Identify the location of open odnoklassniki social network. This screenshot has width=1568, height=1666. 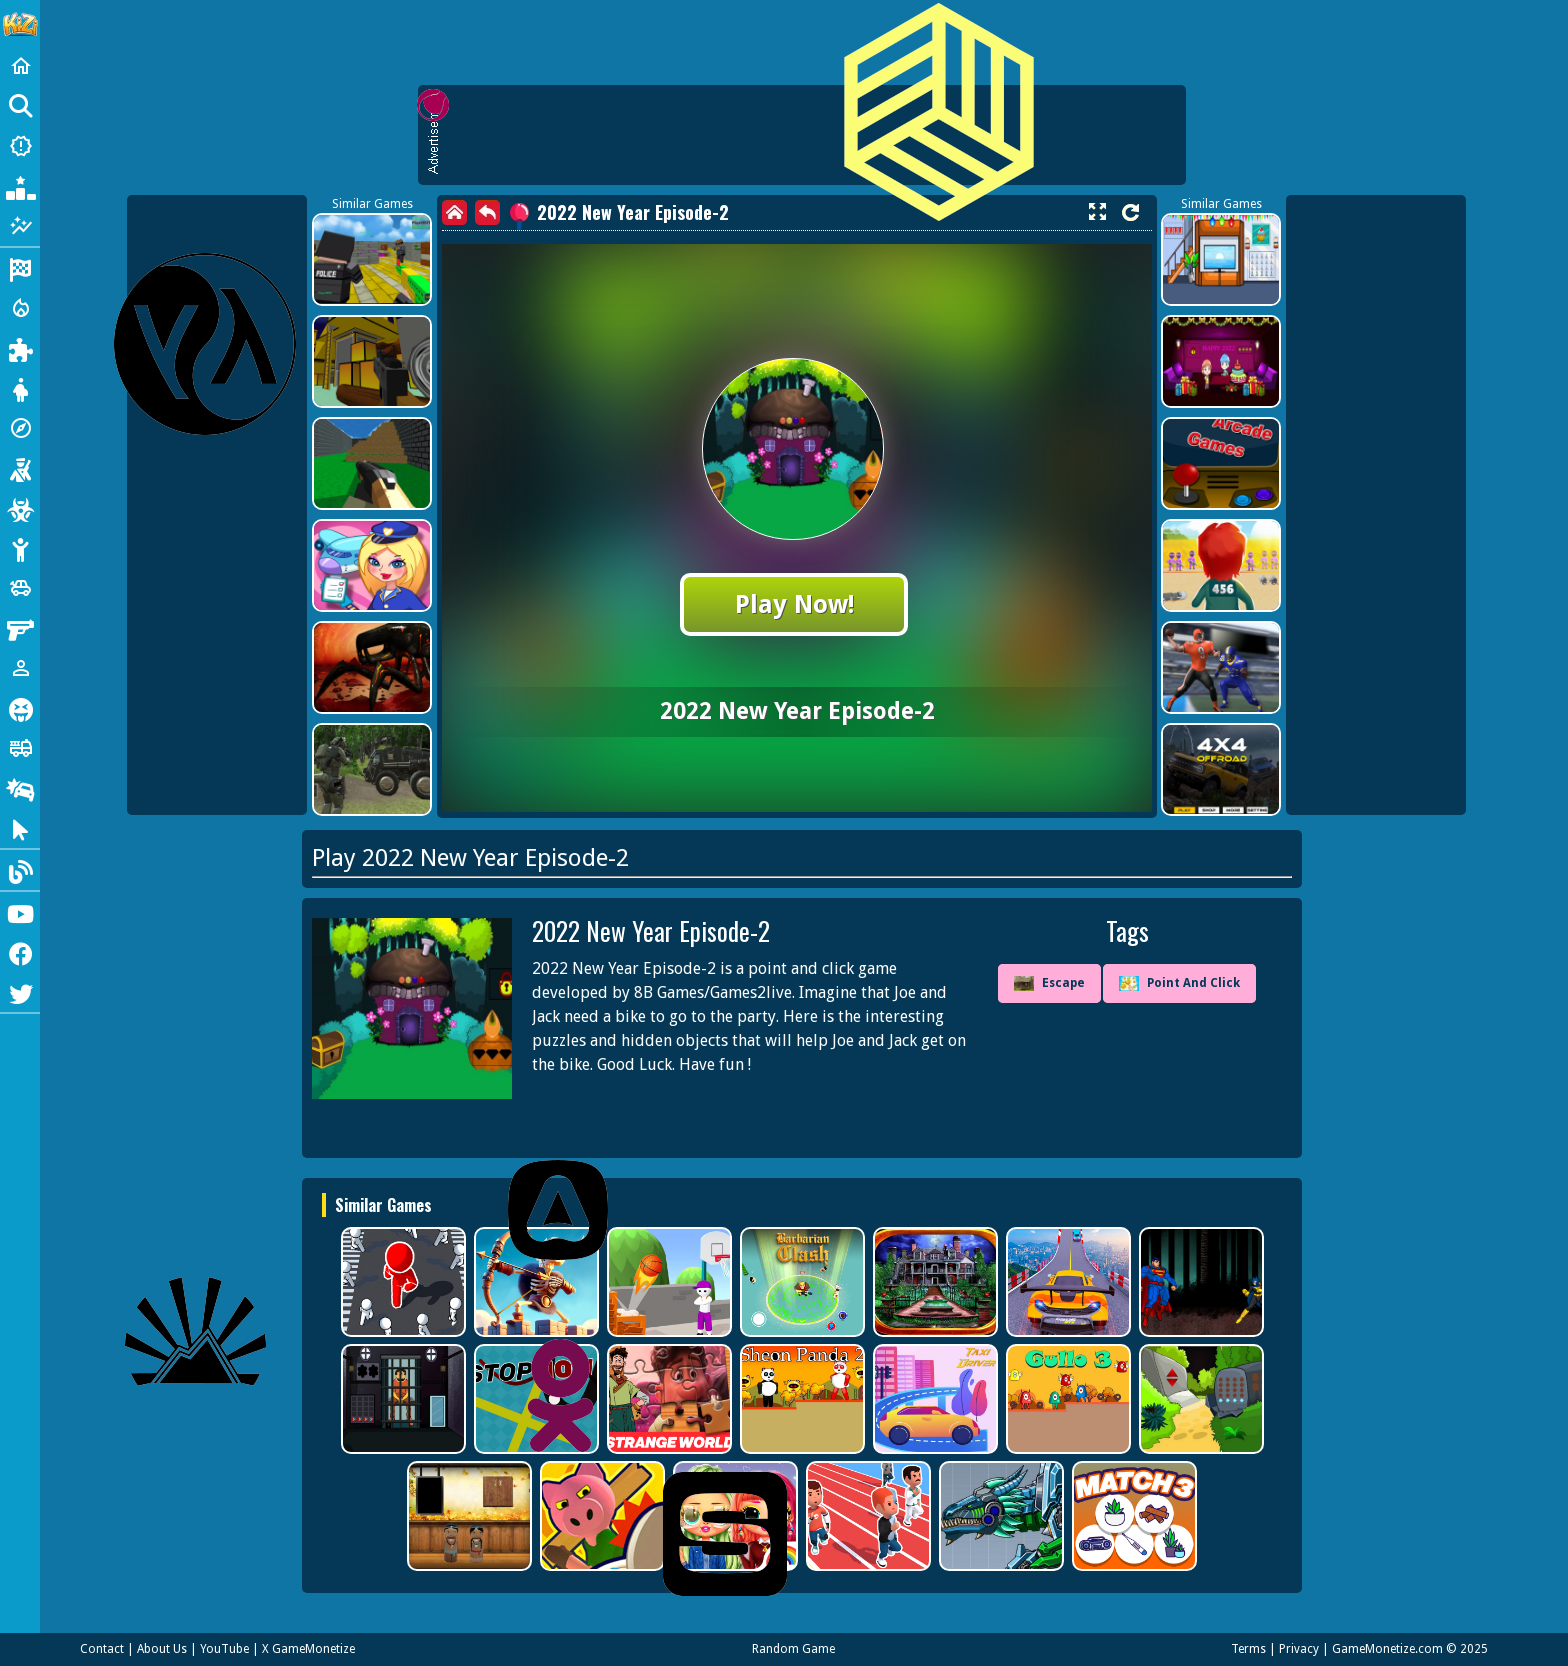
(560, 1395).